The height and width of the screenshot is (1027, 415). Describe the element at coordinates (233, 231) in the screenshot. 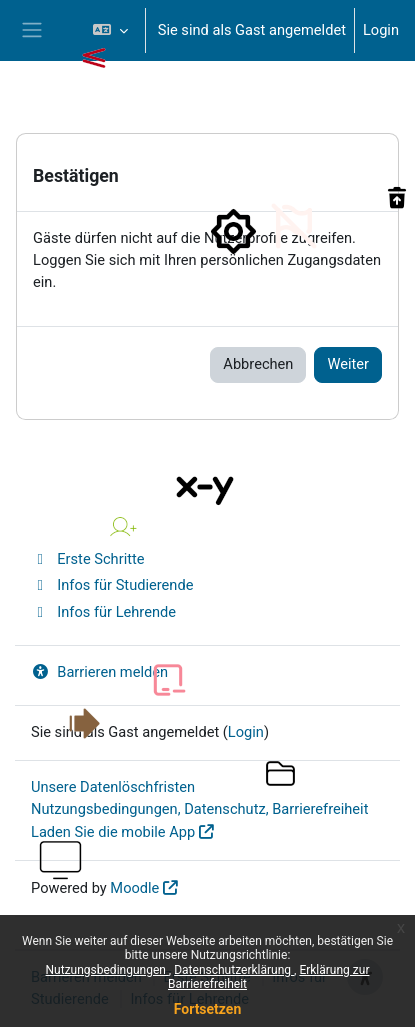

I see `adjust screen brightness settings` at that location.